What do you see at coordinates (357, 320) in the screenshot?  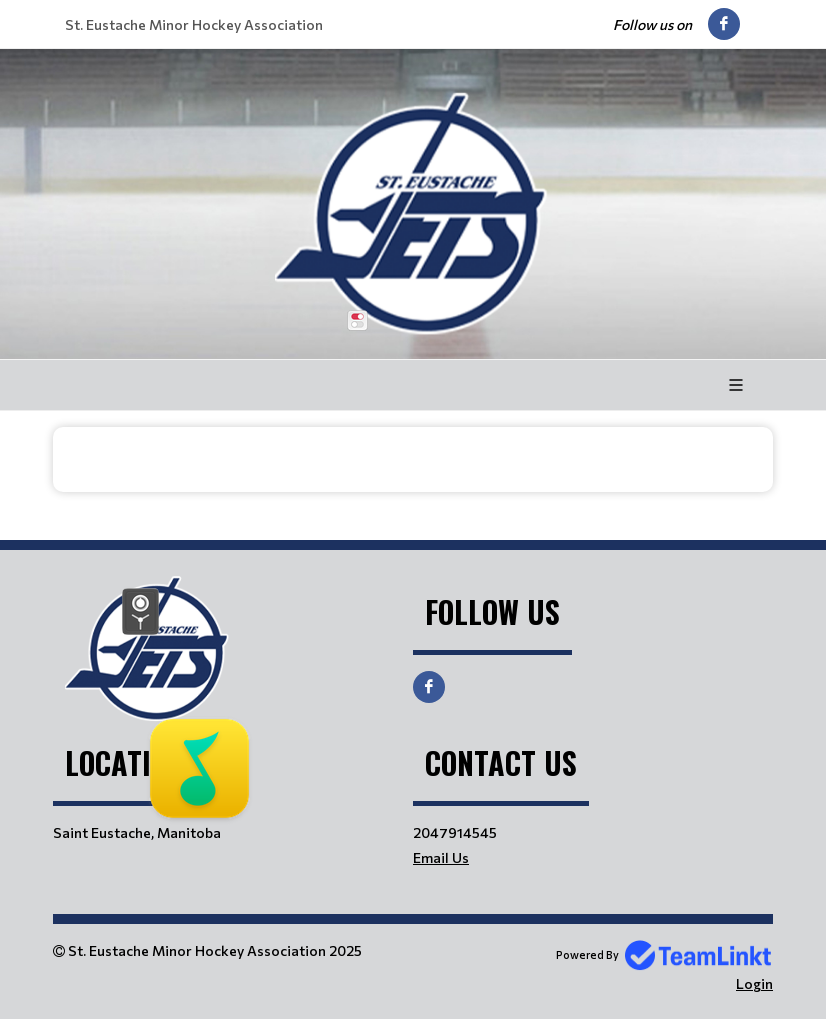 I see `open system tweaks or settings customization` at bounding box center [357, 320].